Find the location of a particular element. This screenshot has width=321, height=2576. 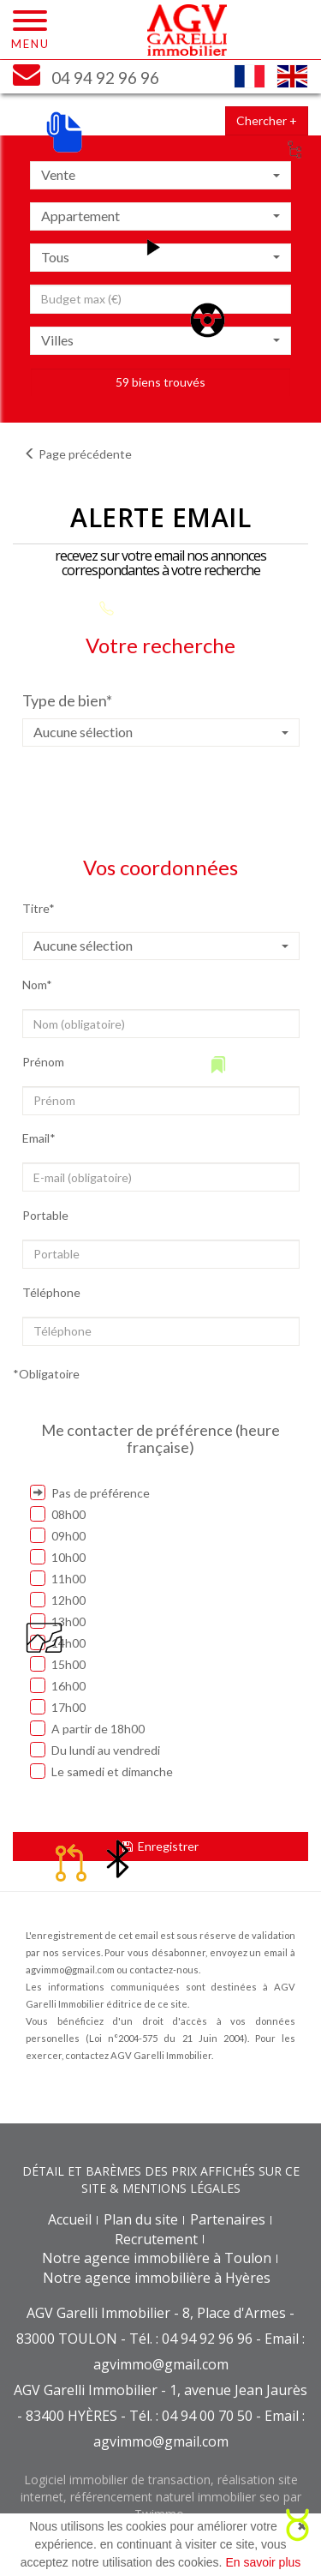

view your saved bookmarks is located at coordinates (218, 1065).